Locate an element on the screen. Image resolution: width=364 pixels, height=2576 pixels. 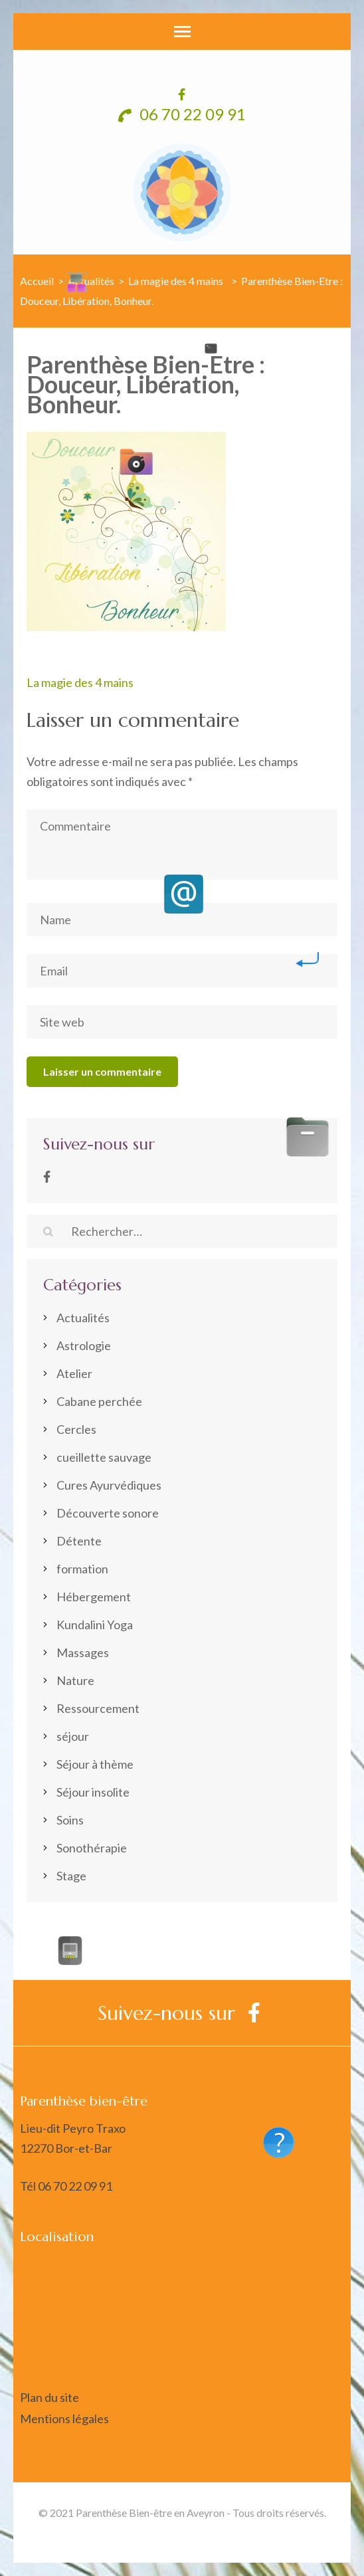
open the terminal application is located at coordinates (211, 348).